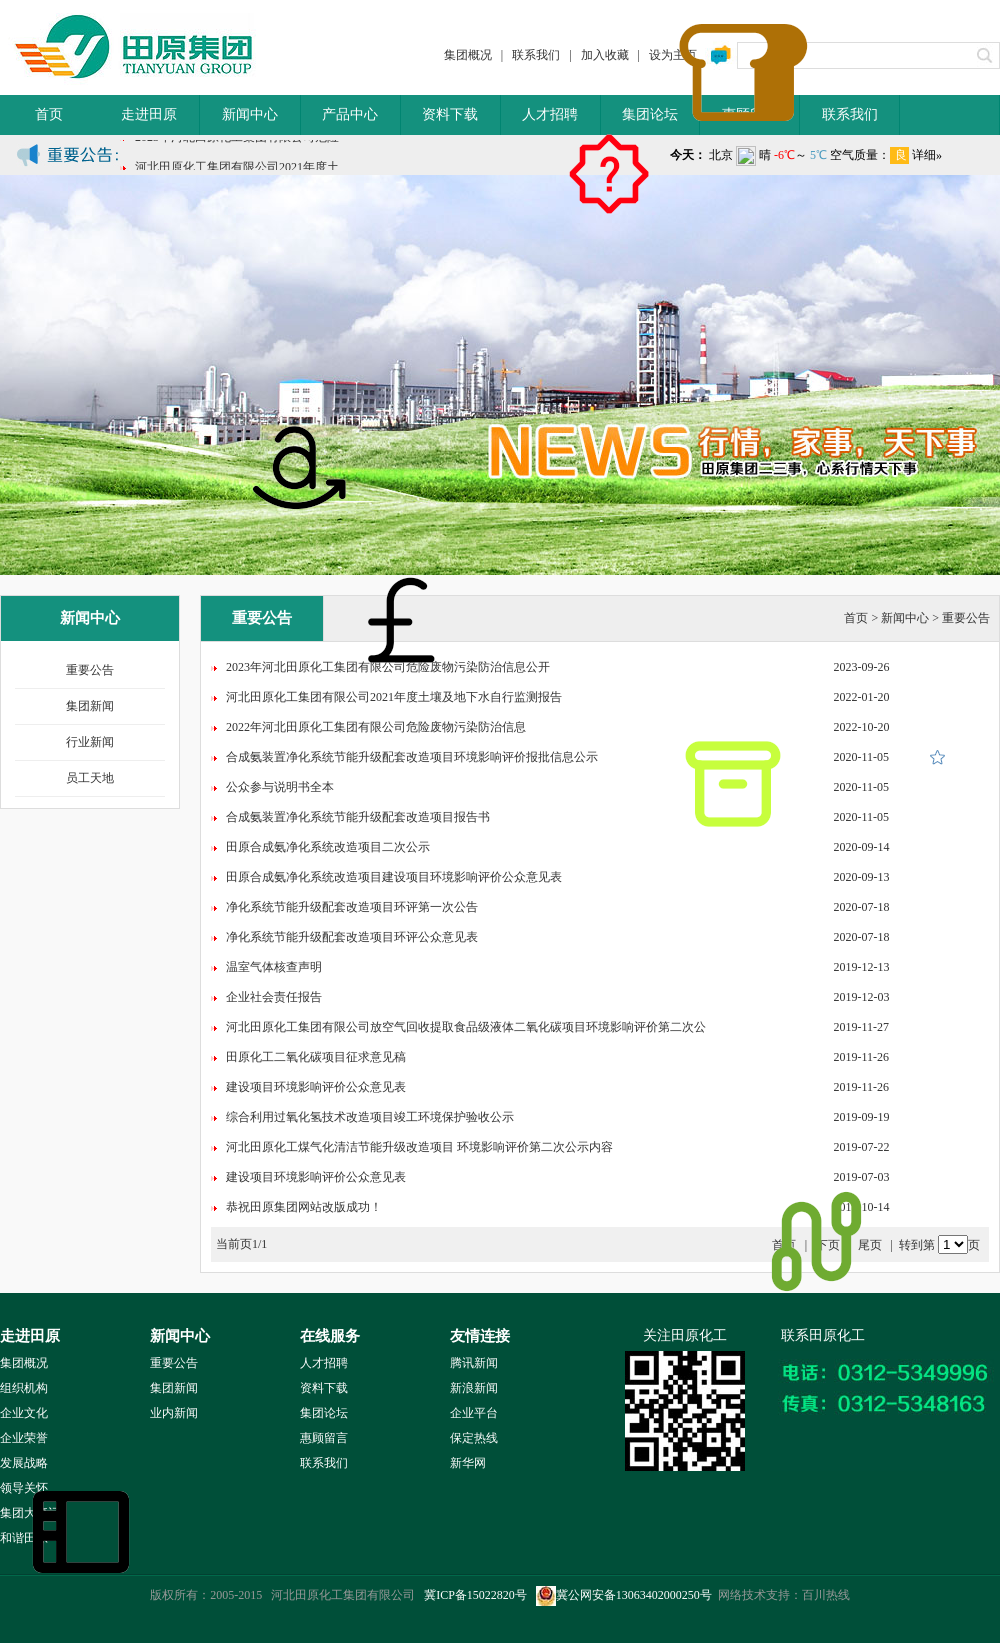 This screenshot has height=1643, width=1000. Describe the element at coordinates (745, 72) in the screenshot. I see `browse bakery or bread products` at that location.